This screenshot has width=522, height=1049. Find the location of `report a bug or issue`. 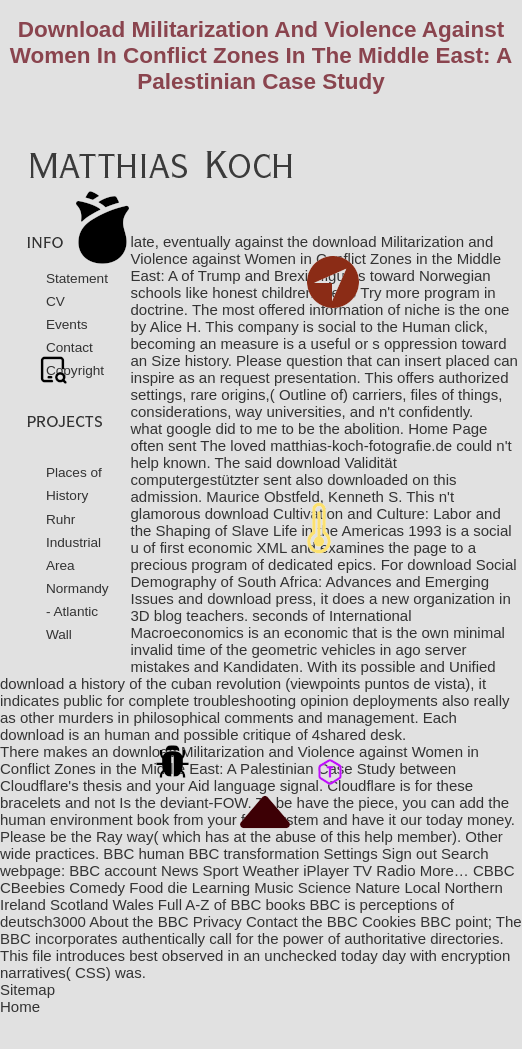

report a bug or issue is located at coordinates (172, 761).